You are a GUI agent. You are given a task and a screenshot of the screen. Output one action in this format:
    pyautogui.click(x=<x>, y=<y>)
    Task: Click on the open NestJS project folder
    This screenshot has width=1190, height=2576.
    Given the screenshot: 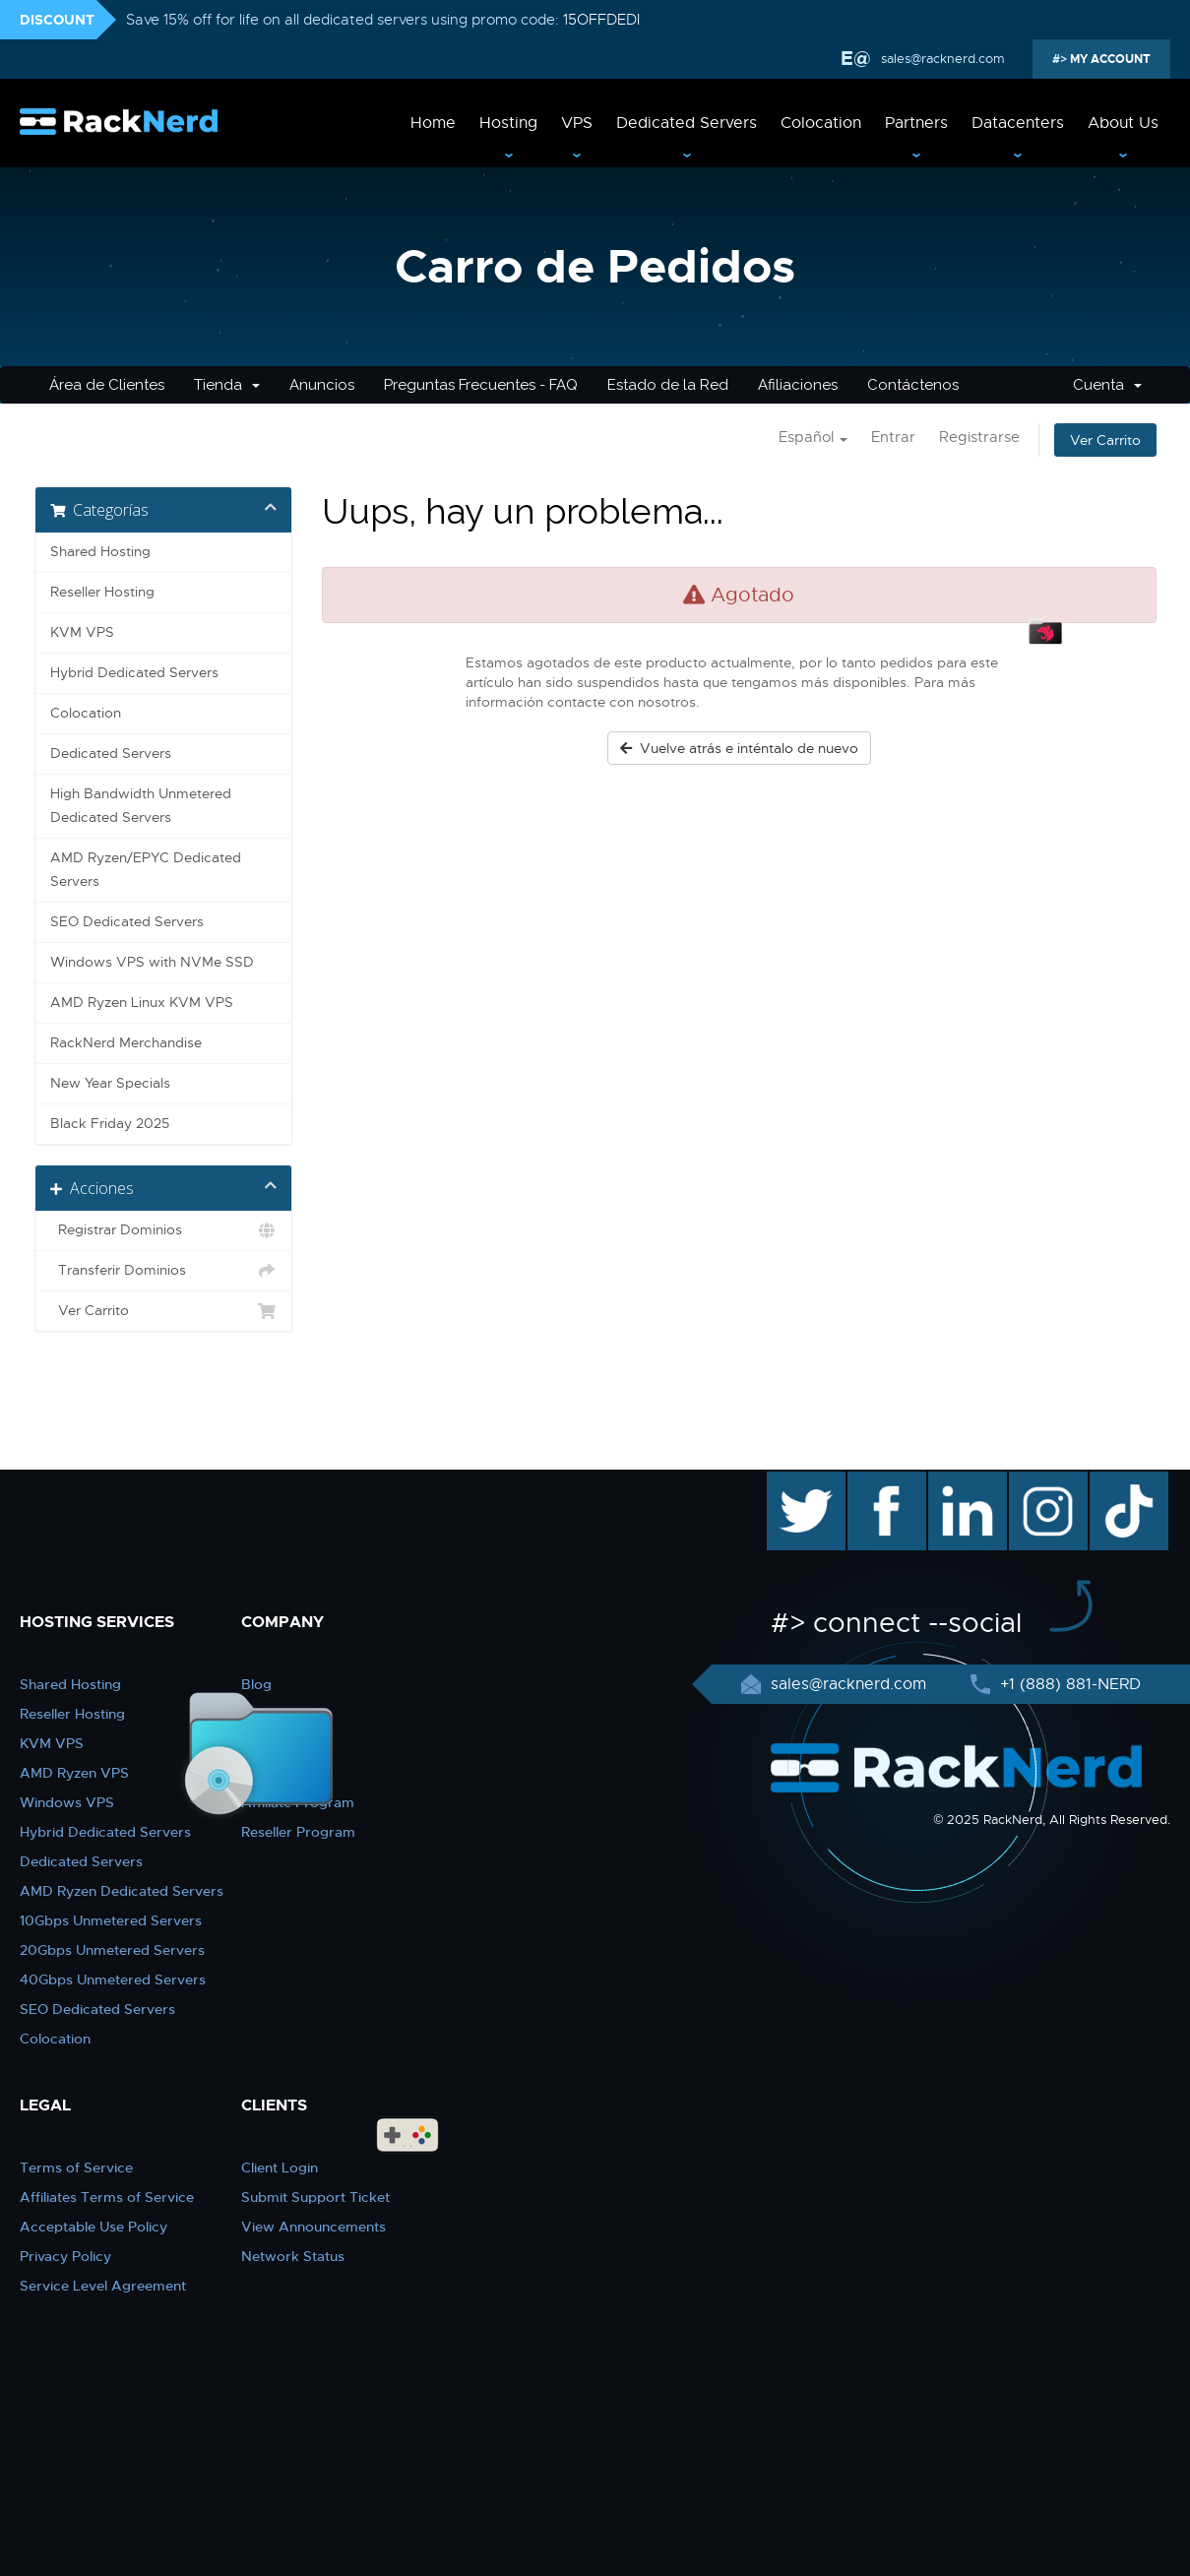 What is the action you would take?
    pyautogui.click(x=1045, y=632)
    